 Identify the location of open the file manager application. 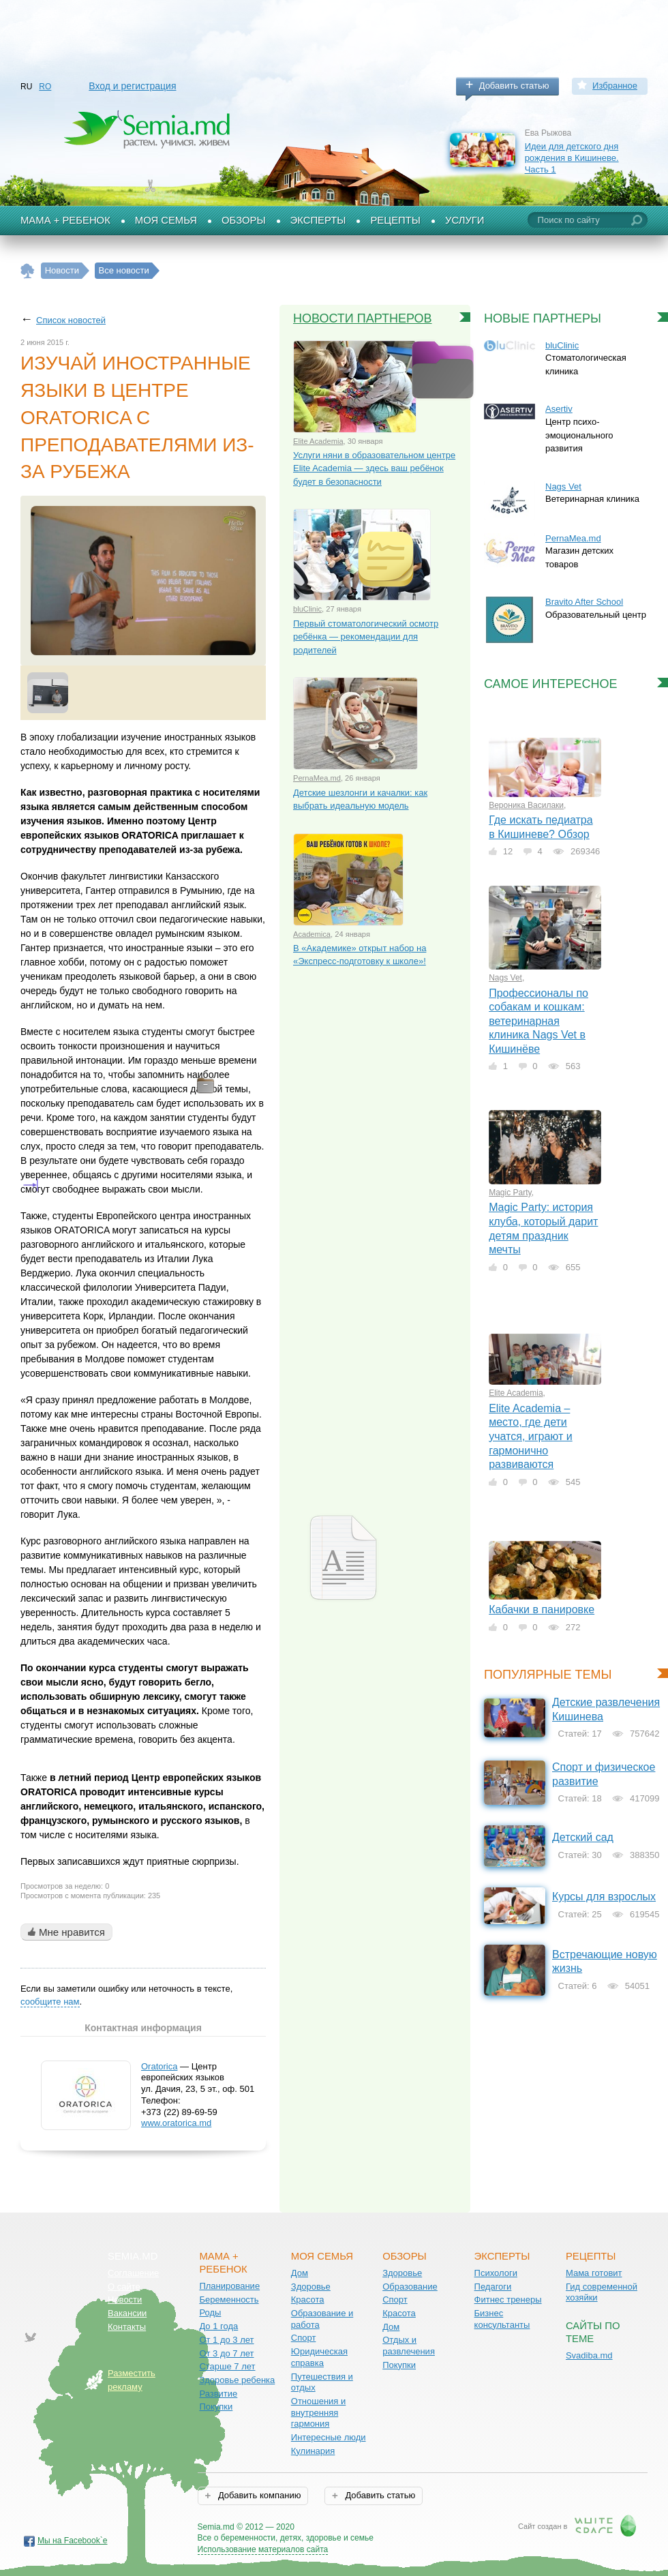
(205, 1085).